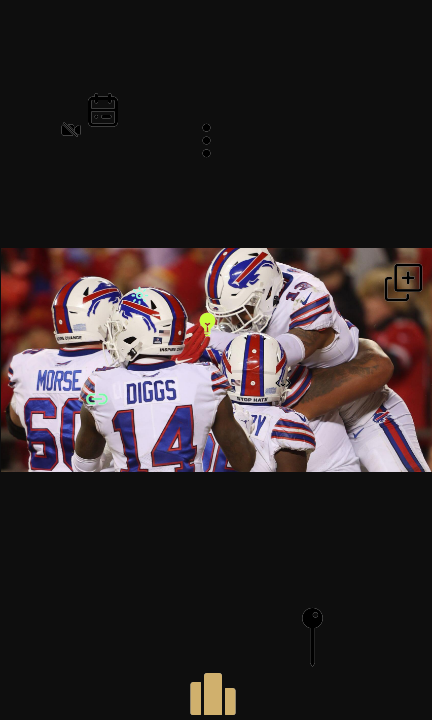 Image resolution: width=432 pixels, height=720 pixels. What do you see at coordinates (207, 324) in the screenshot?
I see `access tips or suggestions` at bounding box center [207, 324].